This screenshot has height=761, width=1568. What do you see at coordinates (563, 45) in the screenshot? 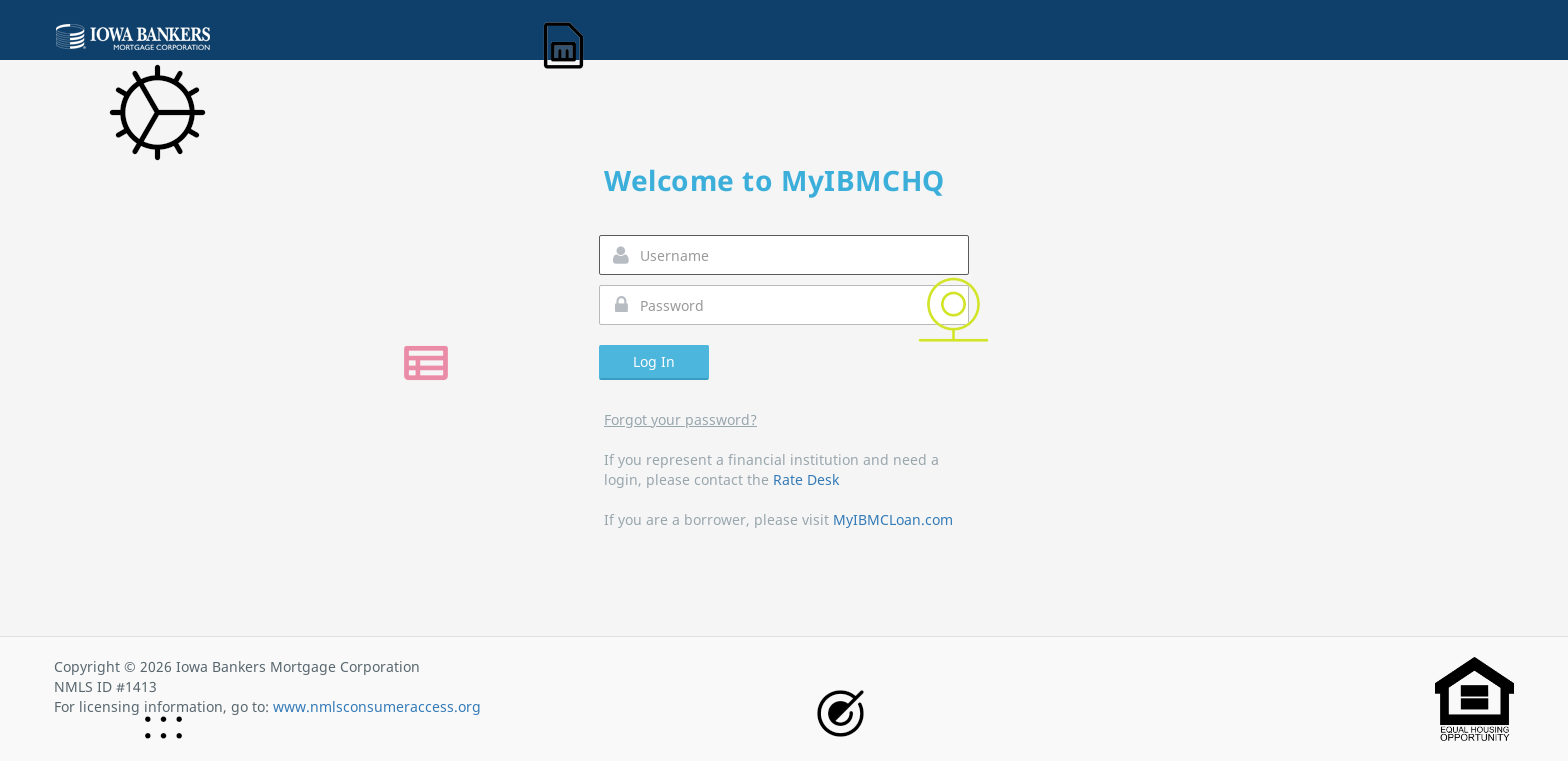
I see `manage sim card settings` at bounding box center [563, 45].